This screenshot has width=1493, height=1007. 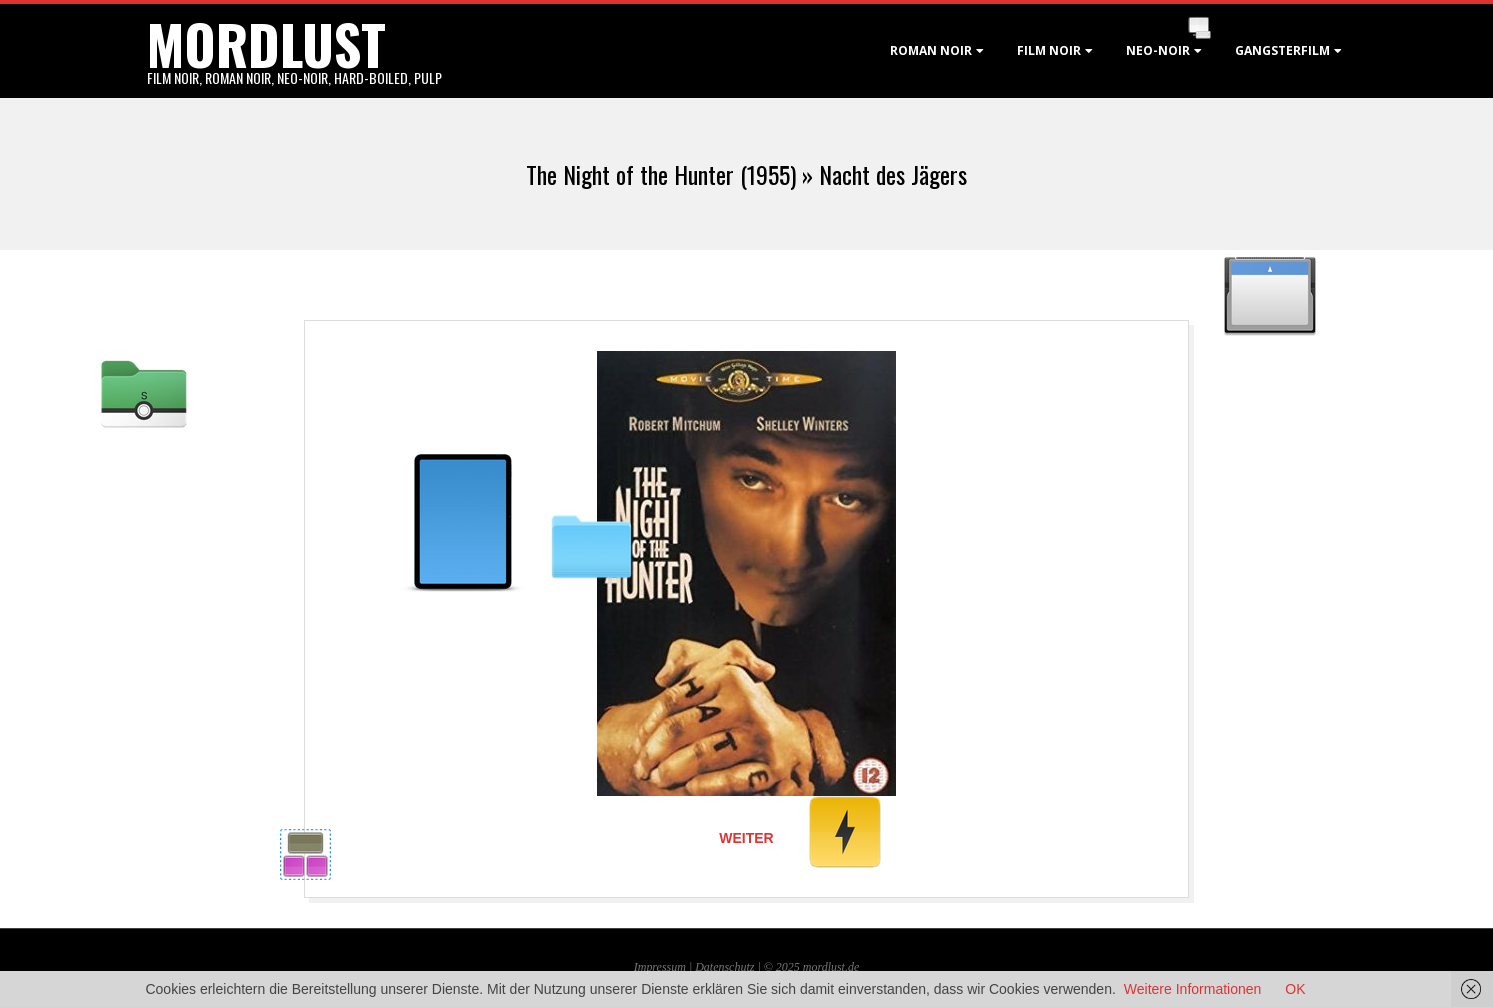 I want to click on open folder to view contents, so click(x=591, y=546).